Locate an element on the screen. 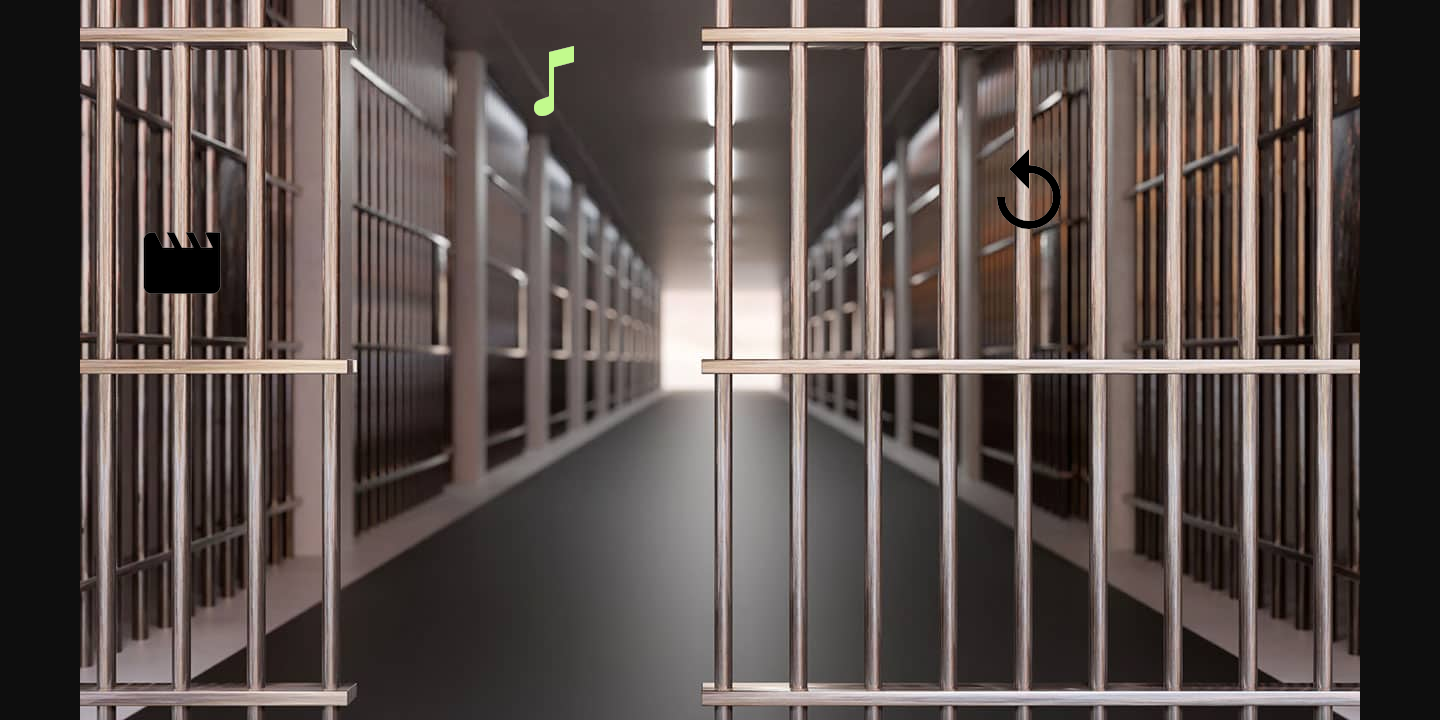  create a new video or movie project is located at coordinates (182, 263).